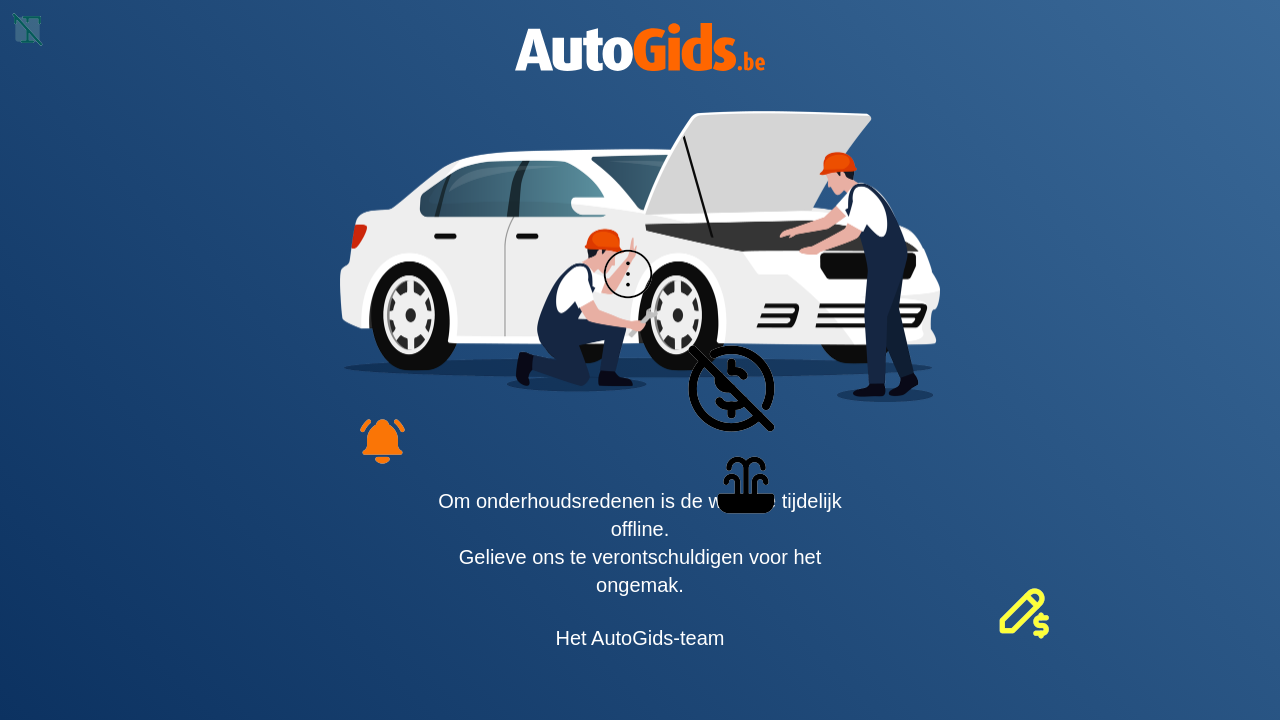  Describe the element at coordinates (27, 29) in the screenshot. I see `disable text formatting` at that location.